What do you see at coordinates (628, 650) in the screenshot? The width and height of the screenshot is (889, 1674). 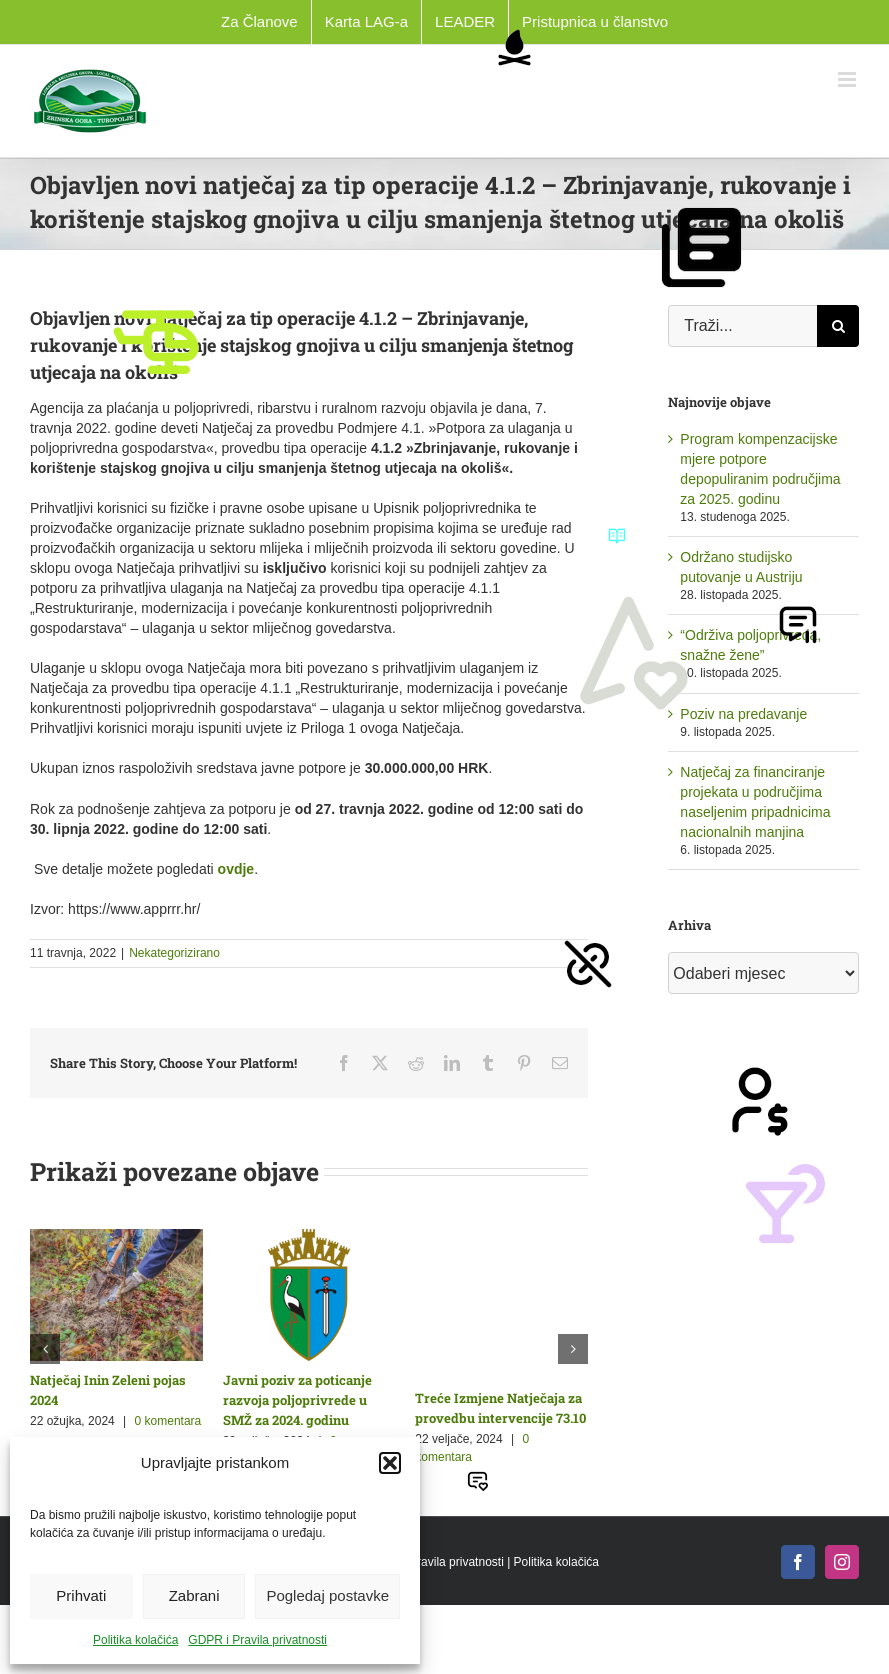 I see `navigate to a favorite or saved location` at bounding box center [628, 650].